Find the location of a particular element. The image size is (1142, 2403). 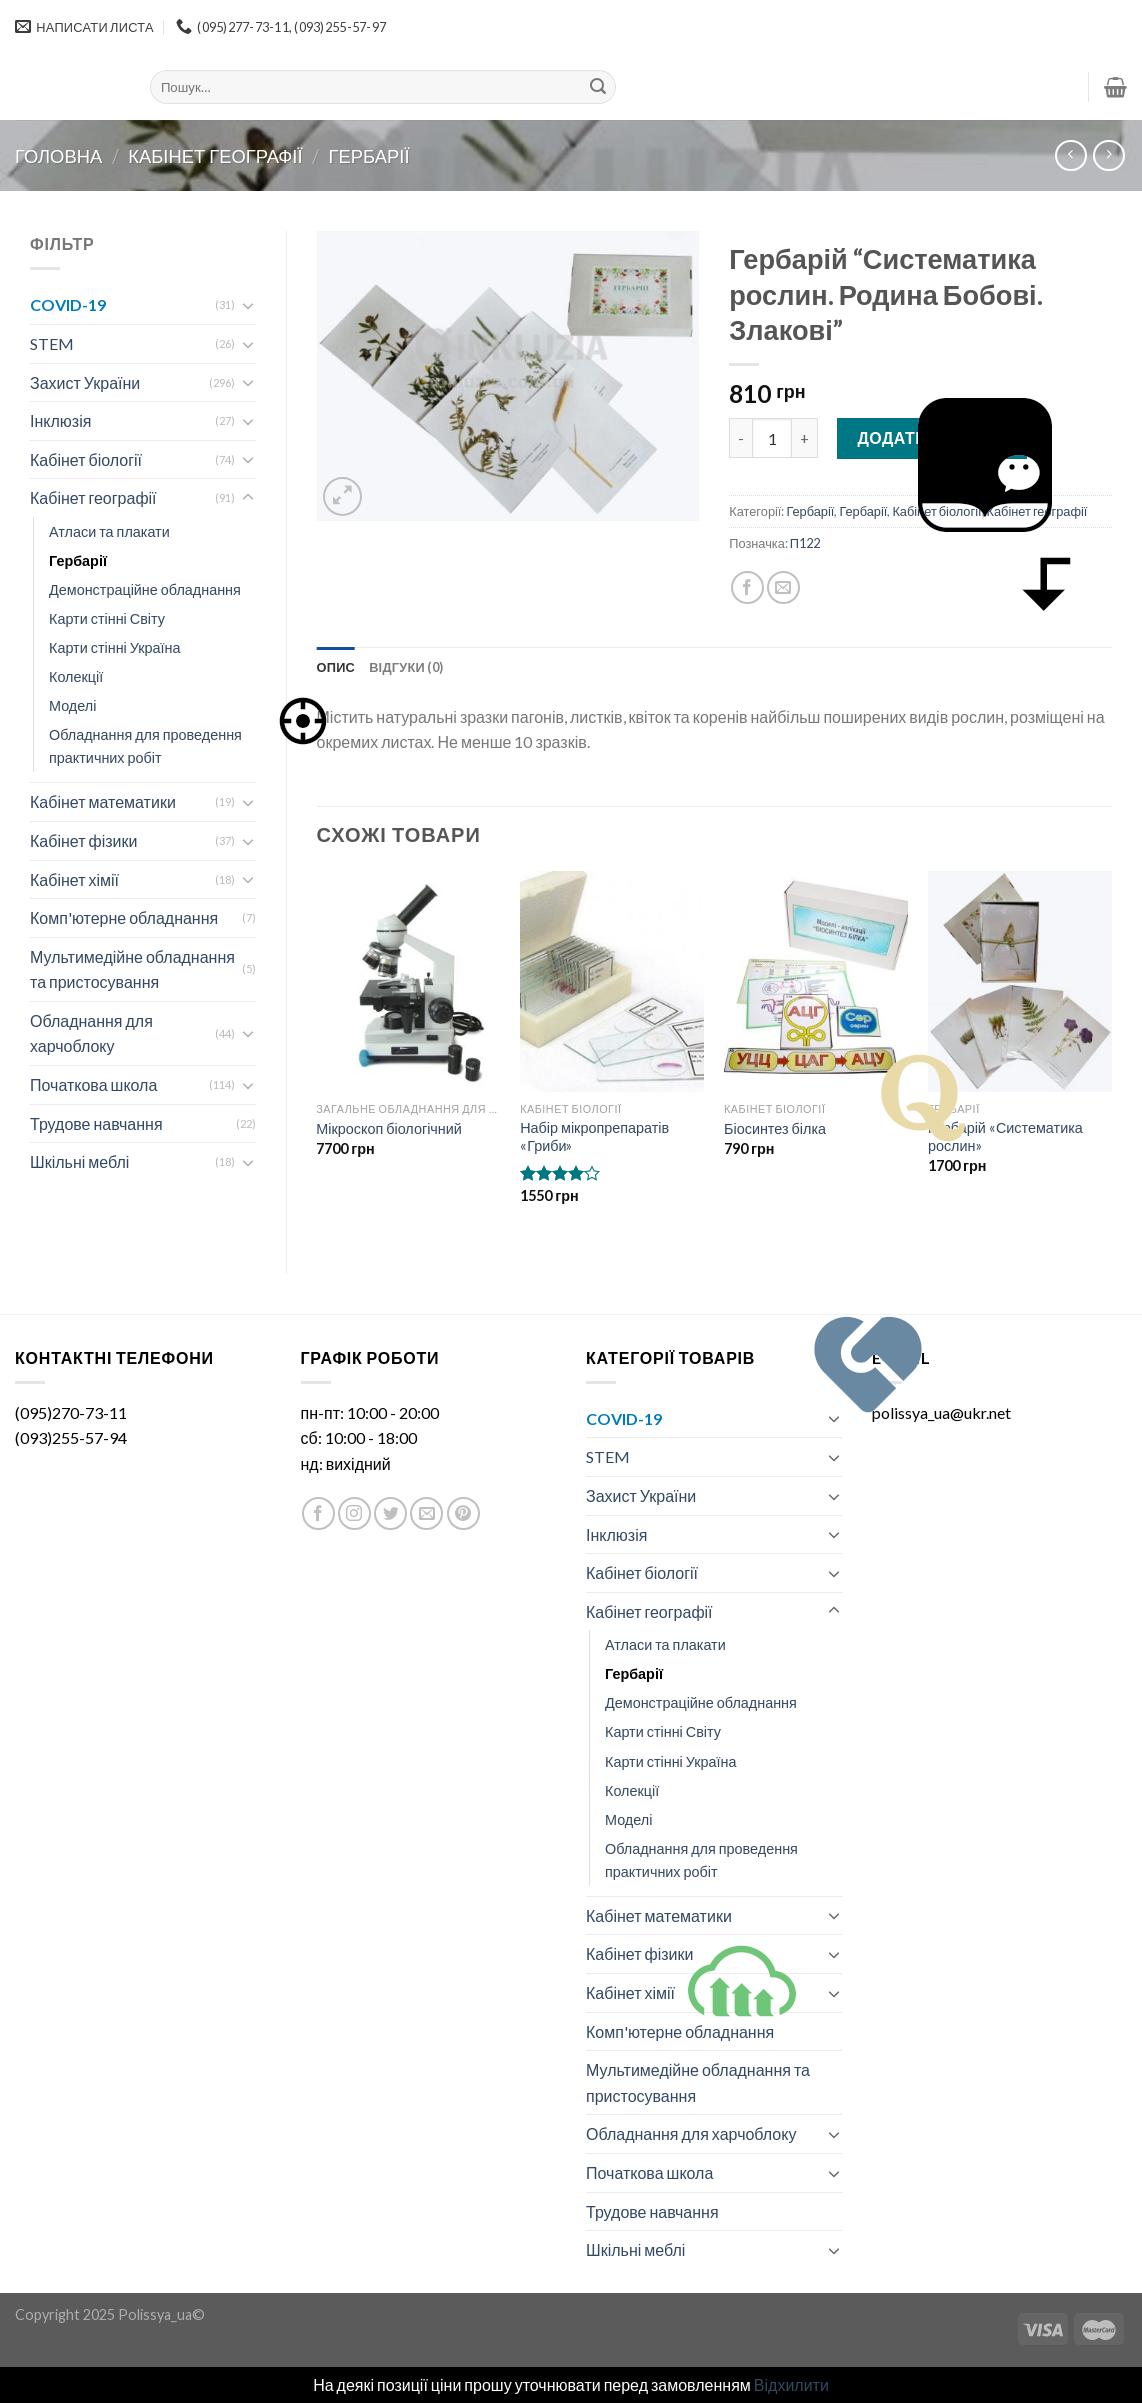

center or focus on current location is located at coordinates (303, 721).